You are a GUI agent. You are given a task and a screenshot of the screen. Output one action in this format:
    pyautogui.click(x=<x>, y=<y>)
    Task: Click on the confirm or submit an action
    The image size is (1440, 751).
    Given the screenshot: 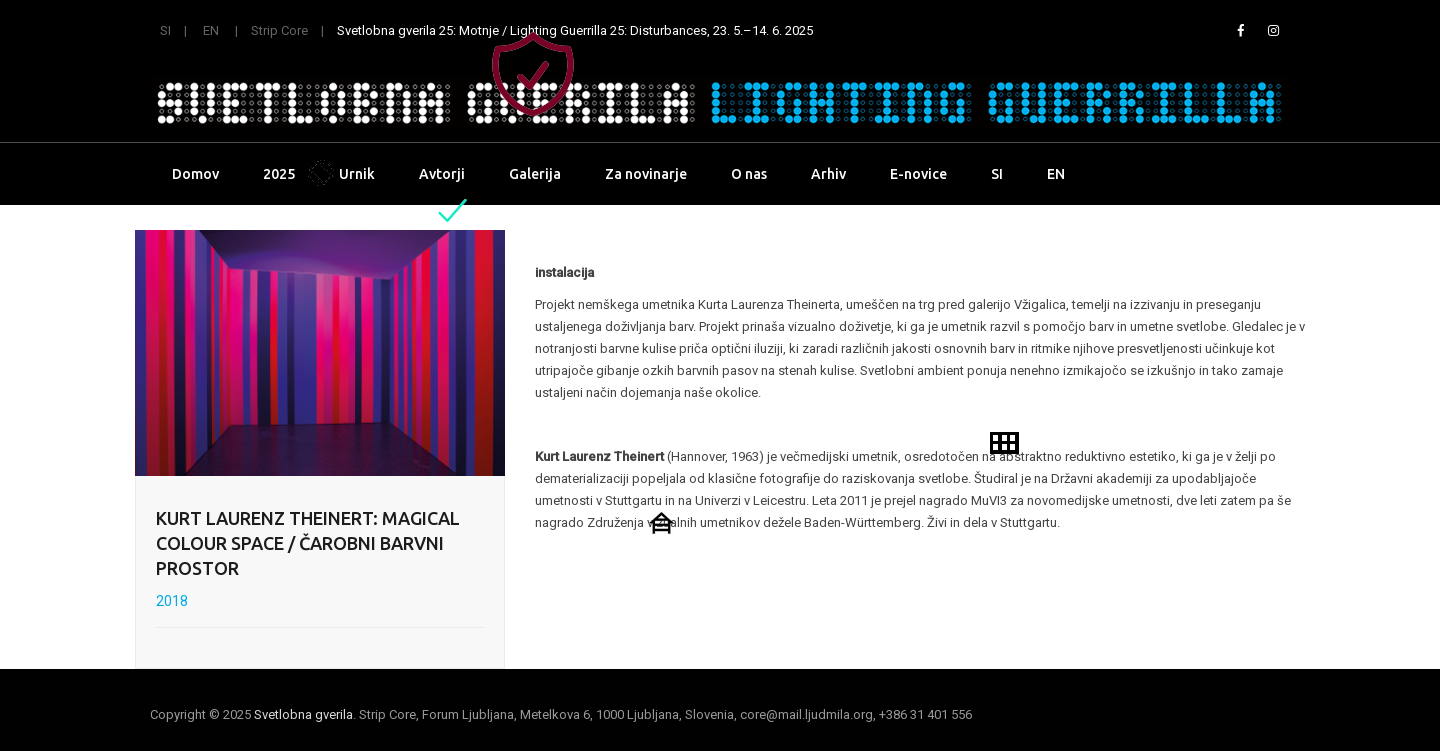 What is the action you would take?
    pyautogui.click(x=452, y=210)
    